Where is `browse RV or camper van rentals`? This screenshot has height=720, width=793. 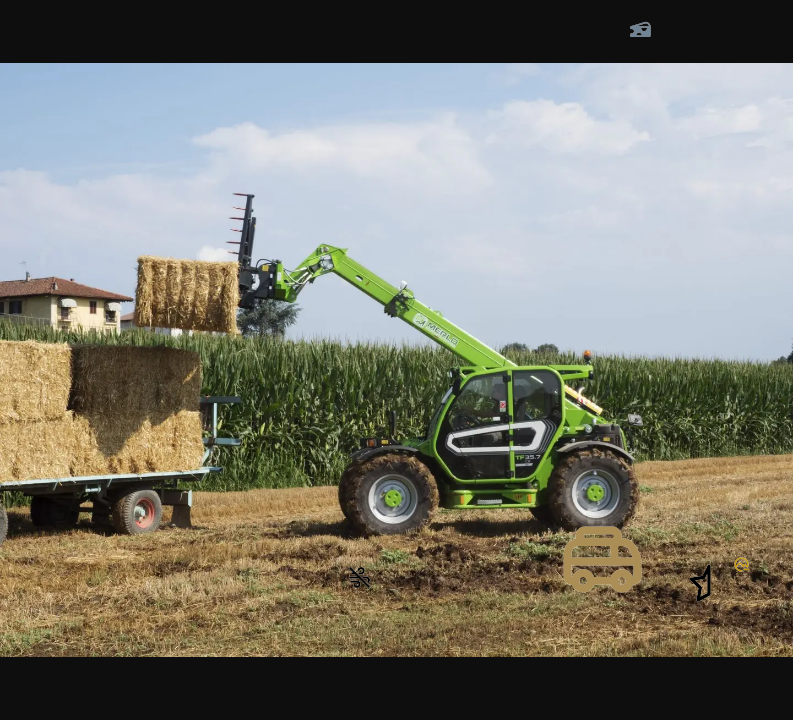
browse RV or camper van rentals is located at coordinates (602, 561).